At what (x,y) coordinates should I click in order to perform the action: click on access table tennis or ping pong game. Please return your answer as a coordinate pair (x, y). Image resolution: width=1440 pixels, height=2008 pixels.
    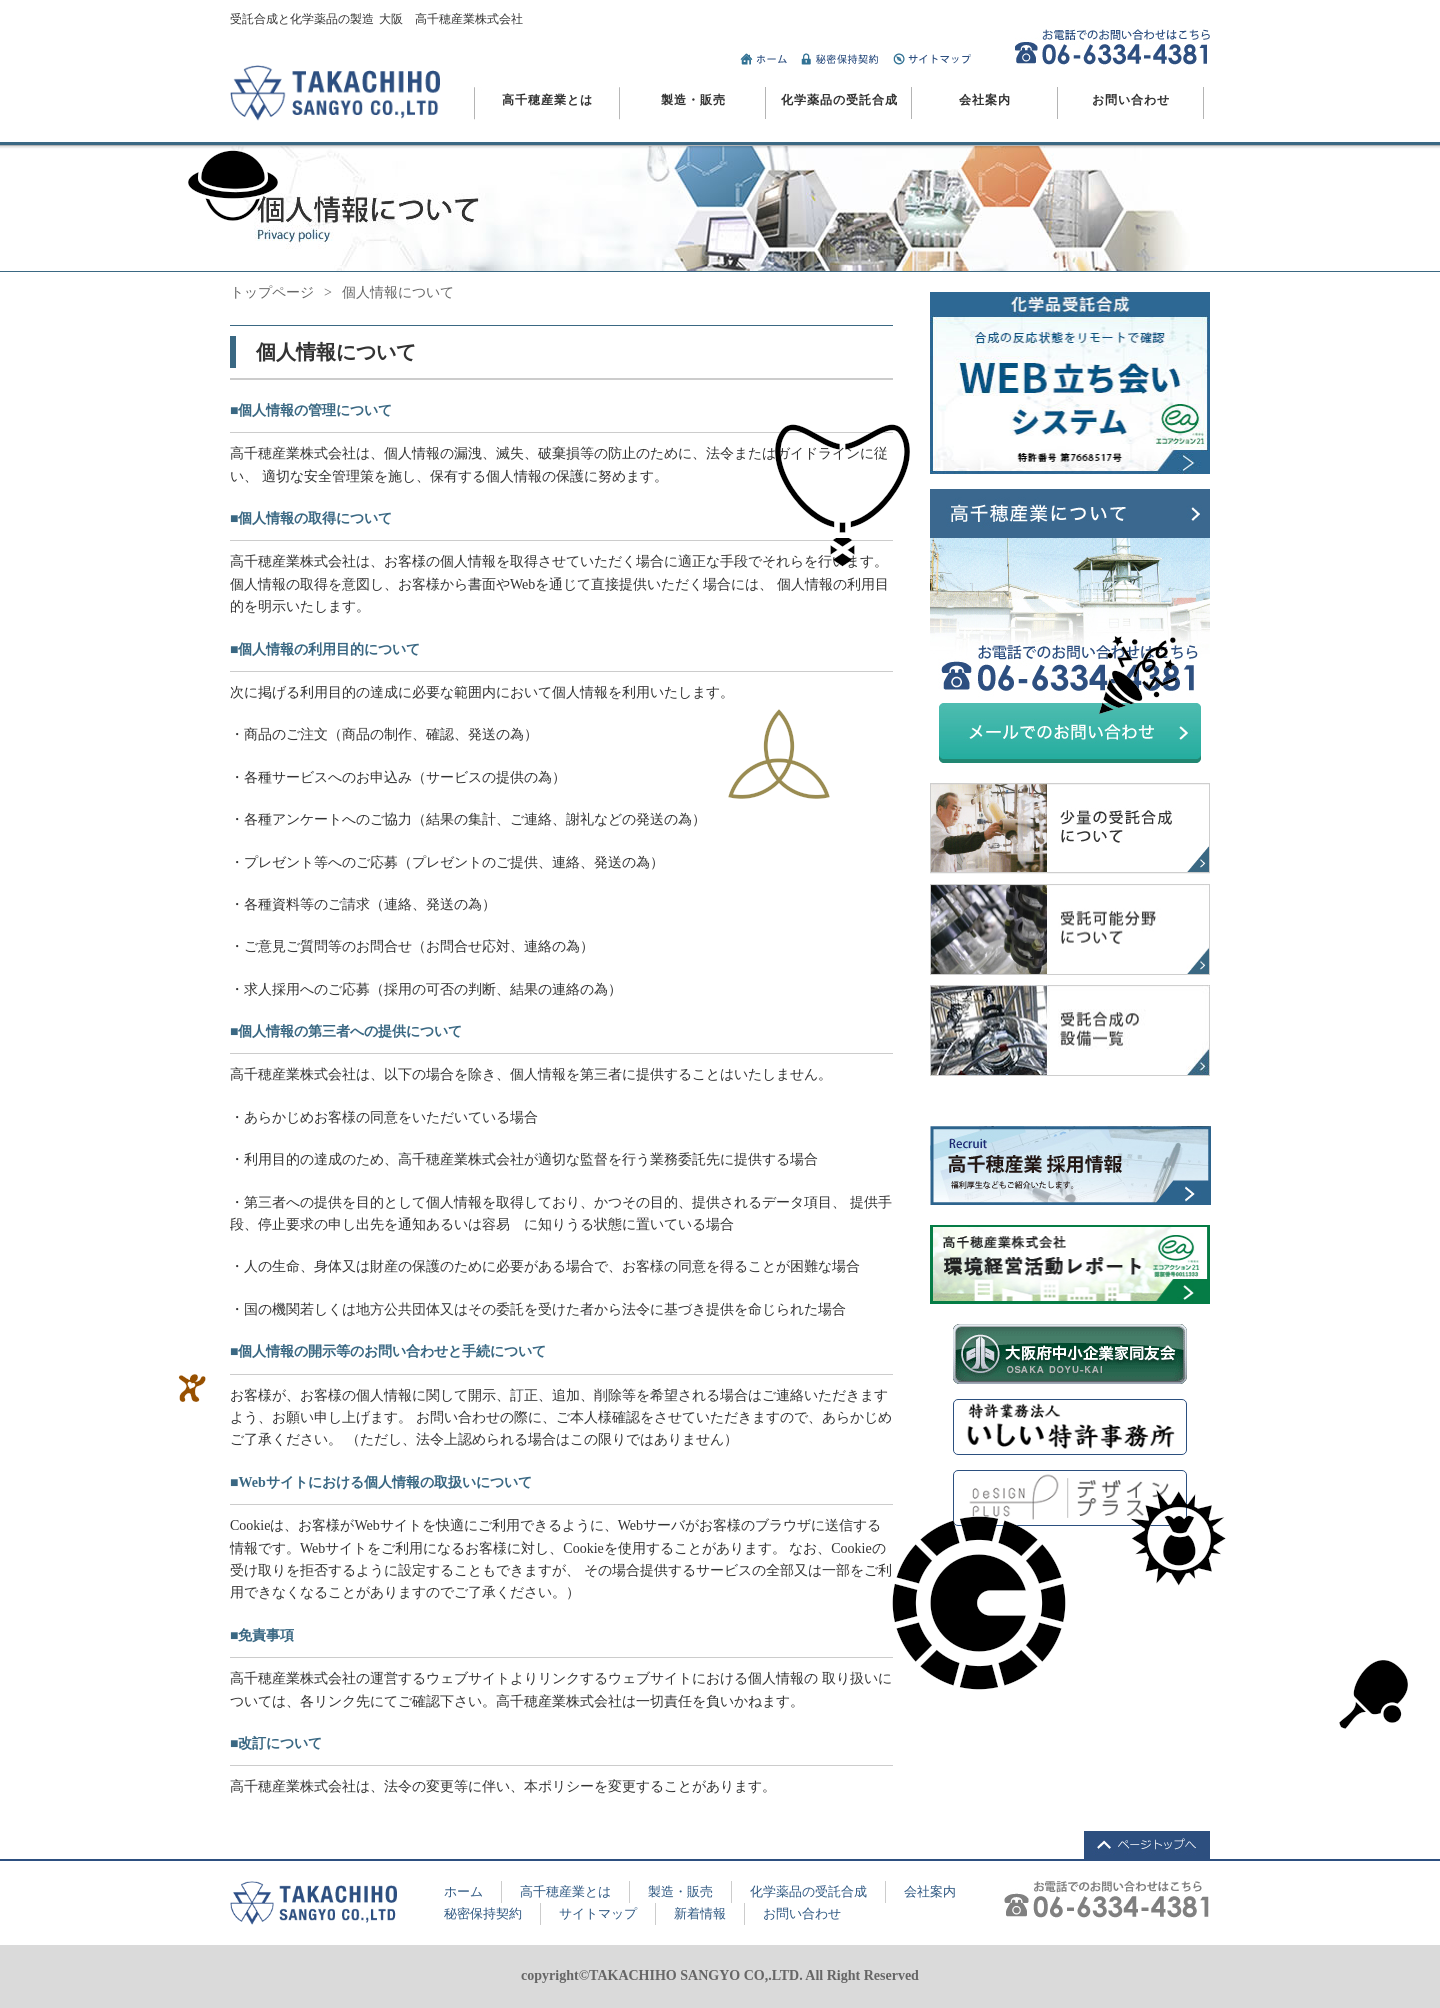
    Looking at the image, I should click on (1373, 1694).